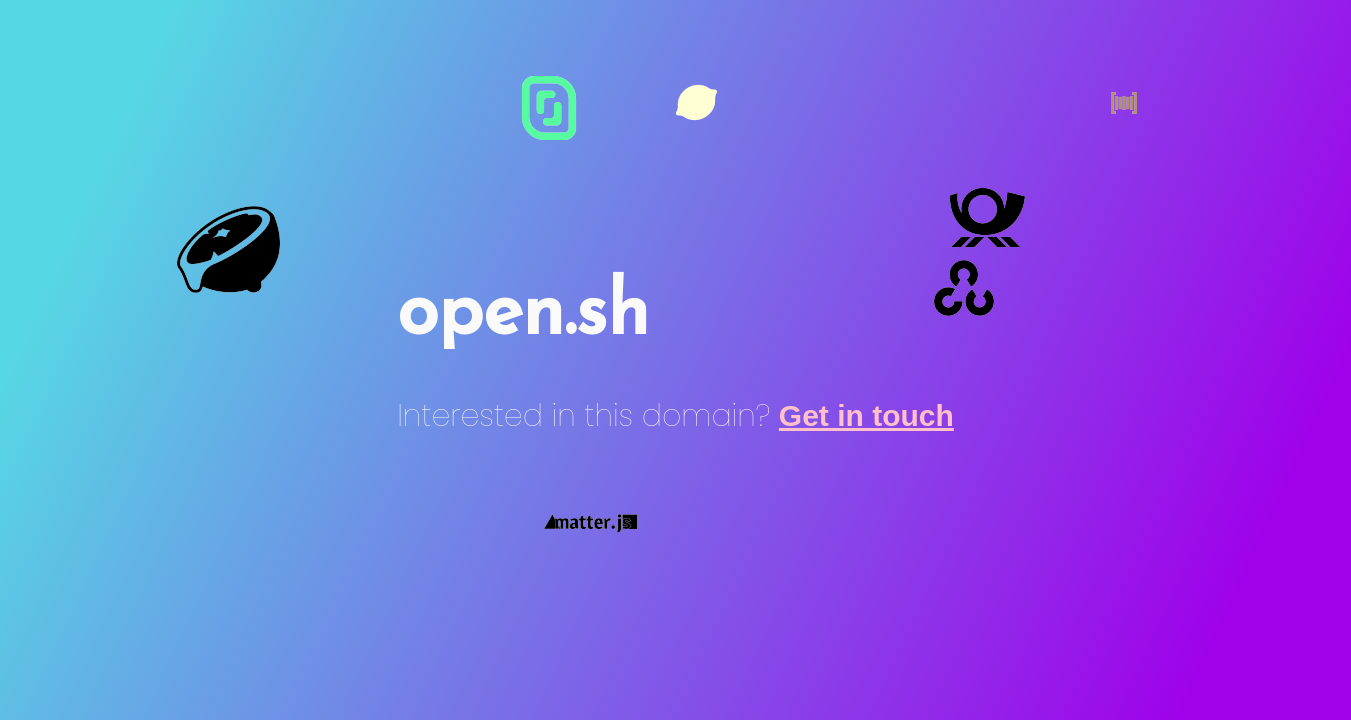  What do you see at coordinates (987, 217) in the screenshot?
I see `Deutsche Post company logo` at bounding box center [987, 217].